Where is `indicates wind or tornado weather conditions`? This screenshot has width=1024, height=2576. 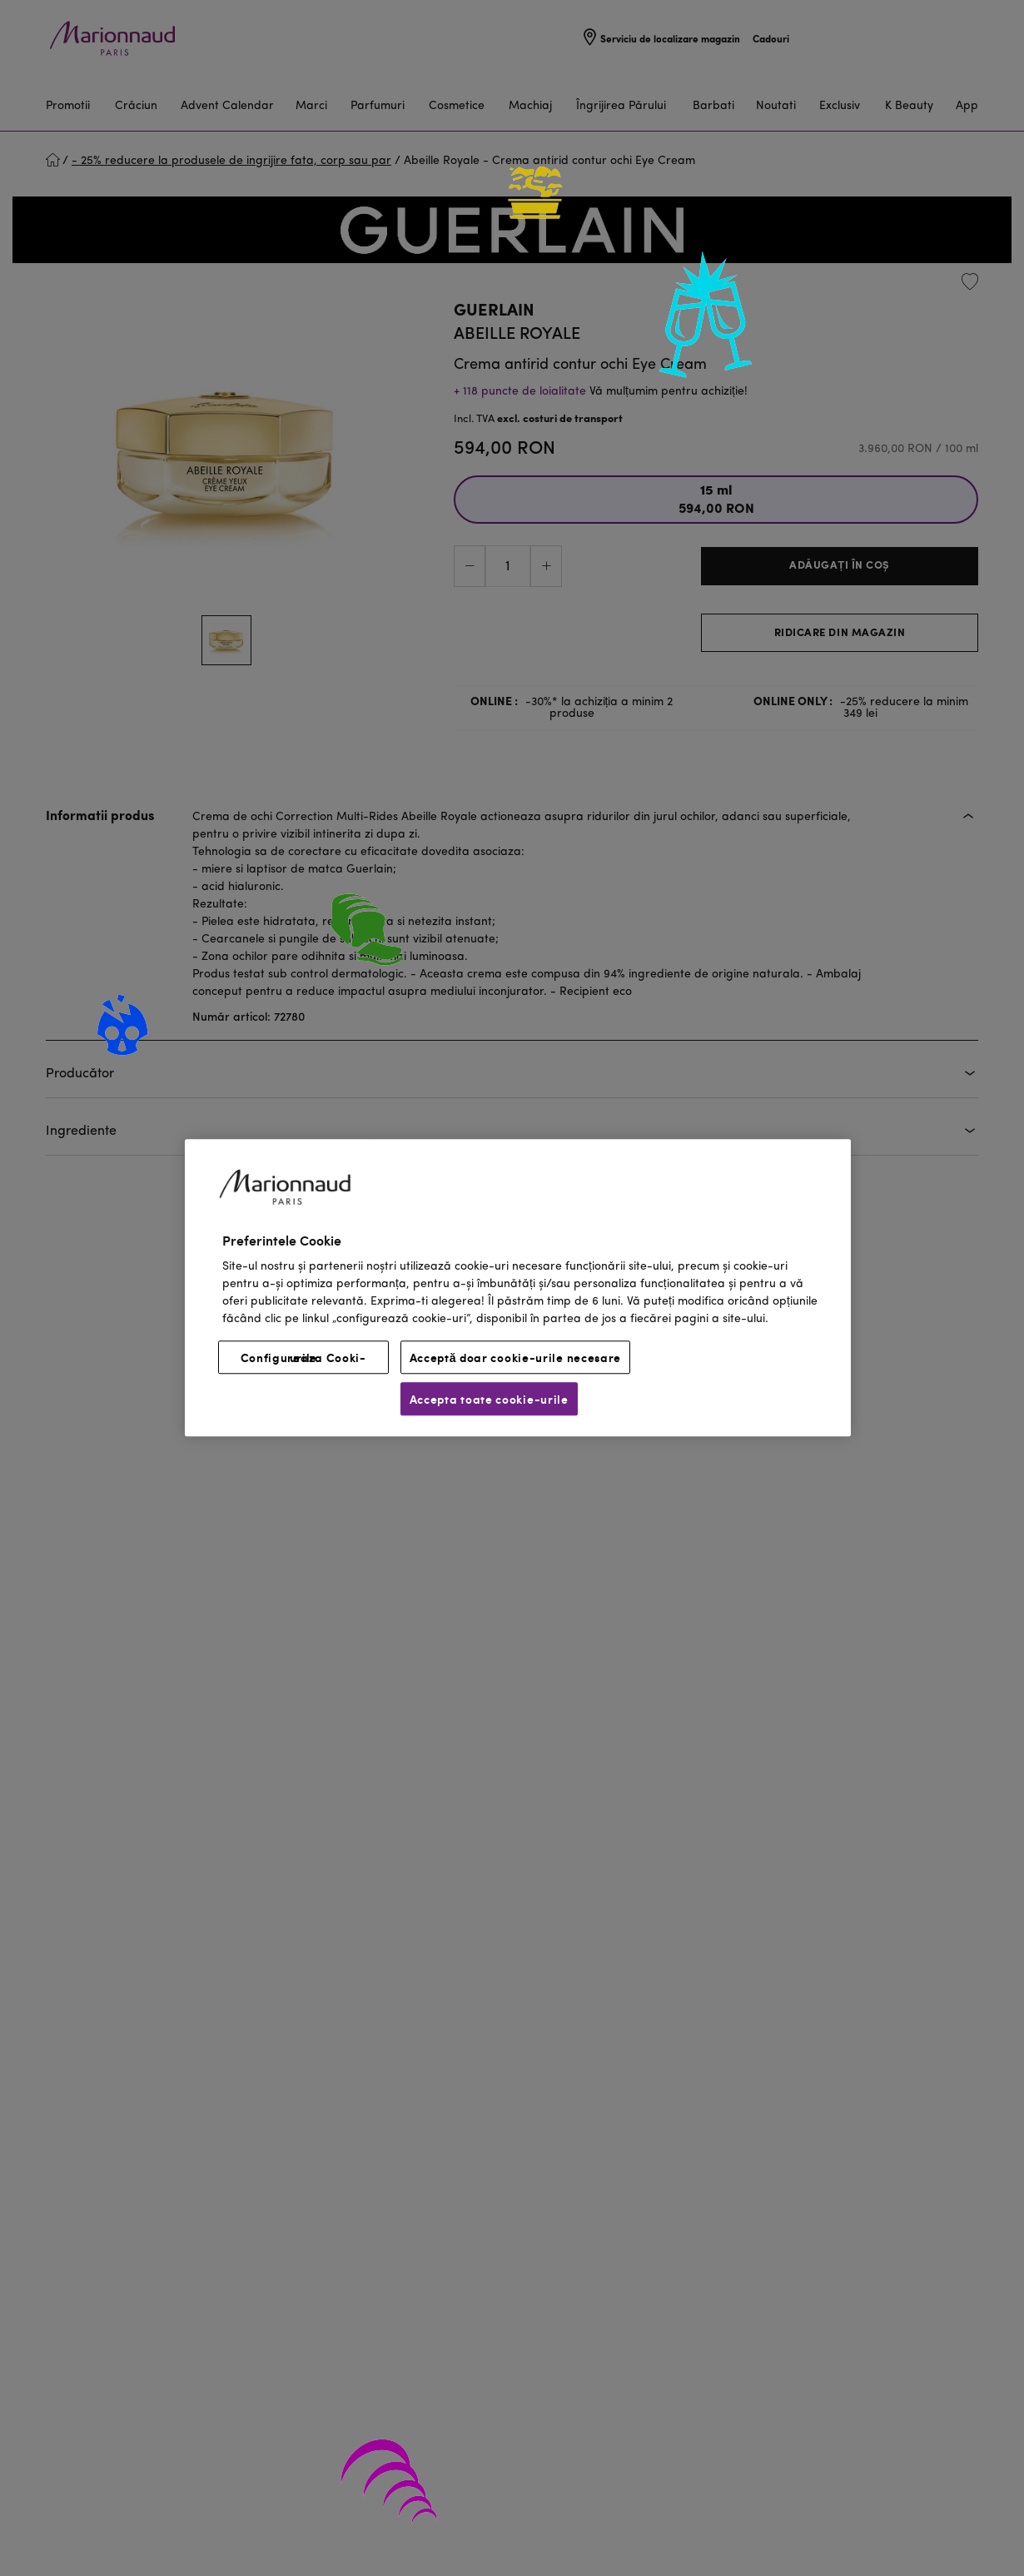
indicates wind or tornado weather conditions is located at coordinates (388, 2482).